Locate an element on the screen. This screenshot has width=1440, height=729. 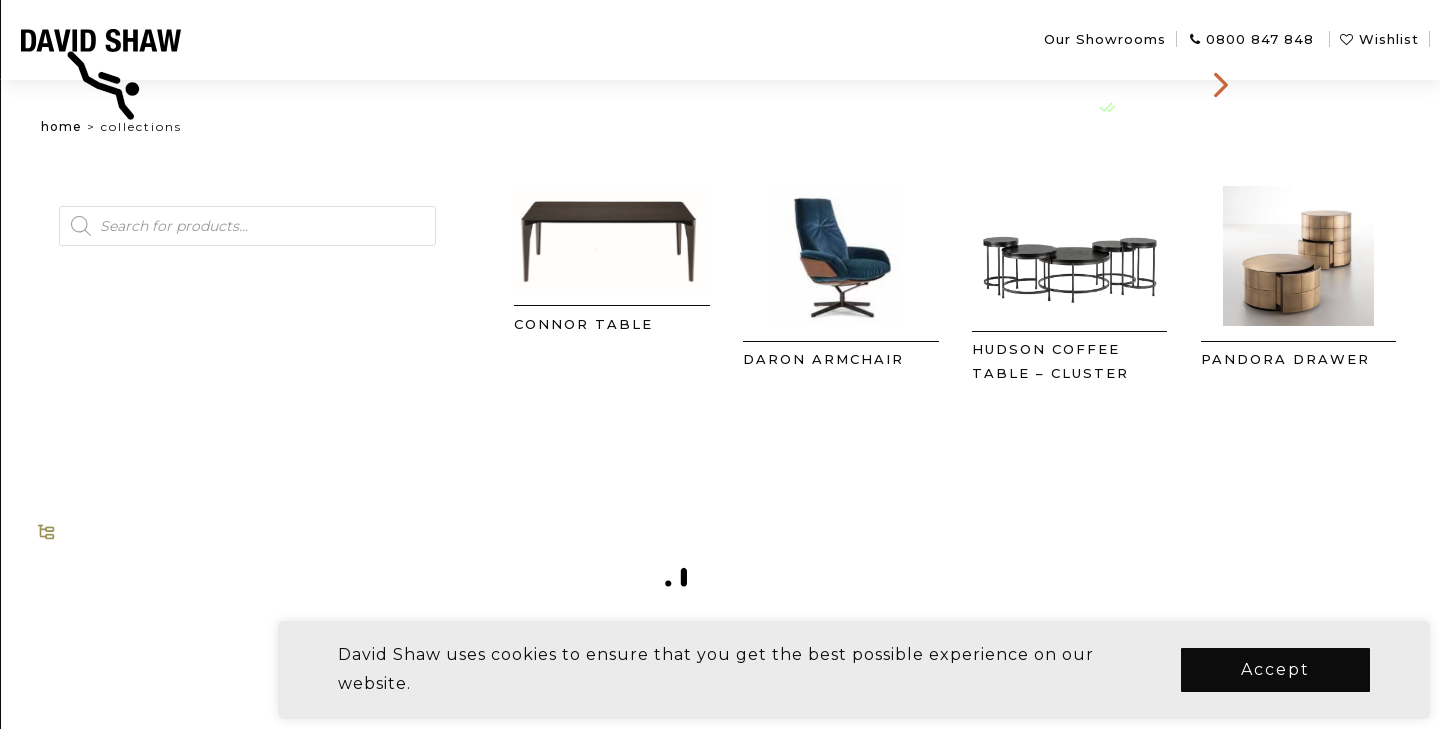
browse scuba diving activities or lessons is located at coordinates (105, 89).